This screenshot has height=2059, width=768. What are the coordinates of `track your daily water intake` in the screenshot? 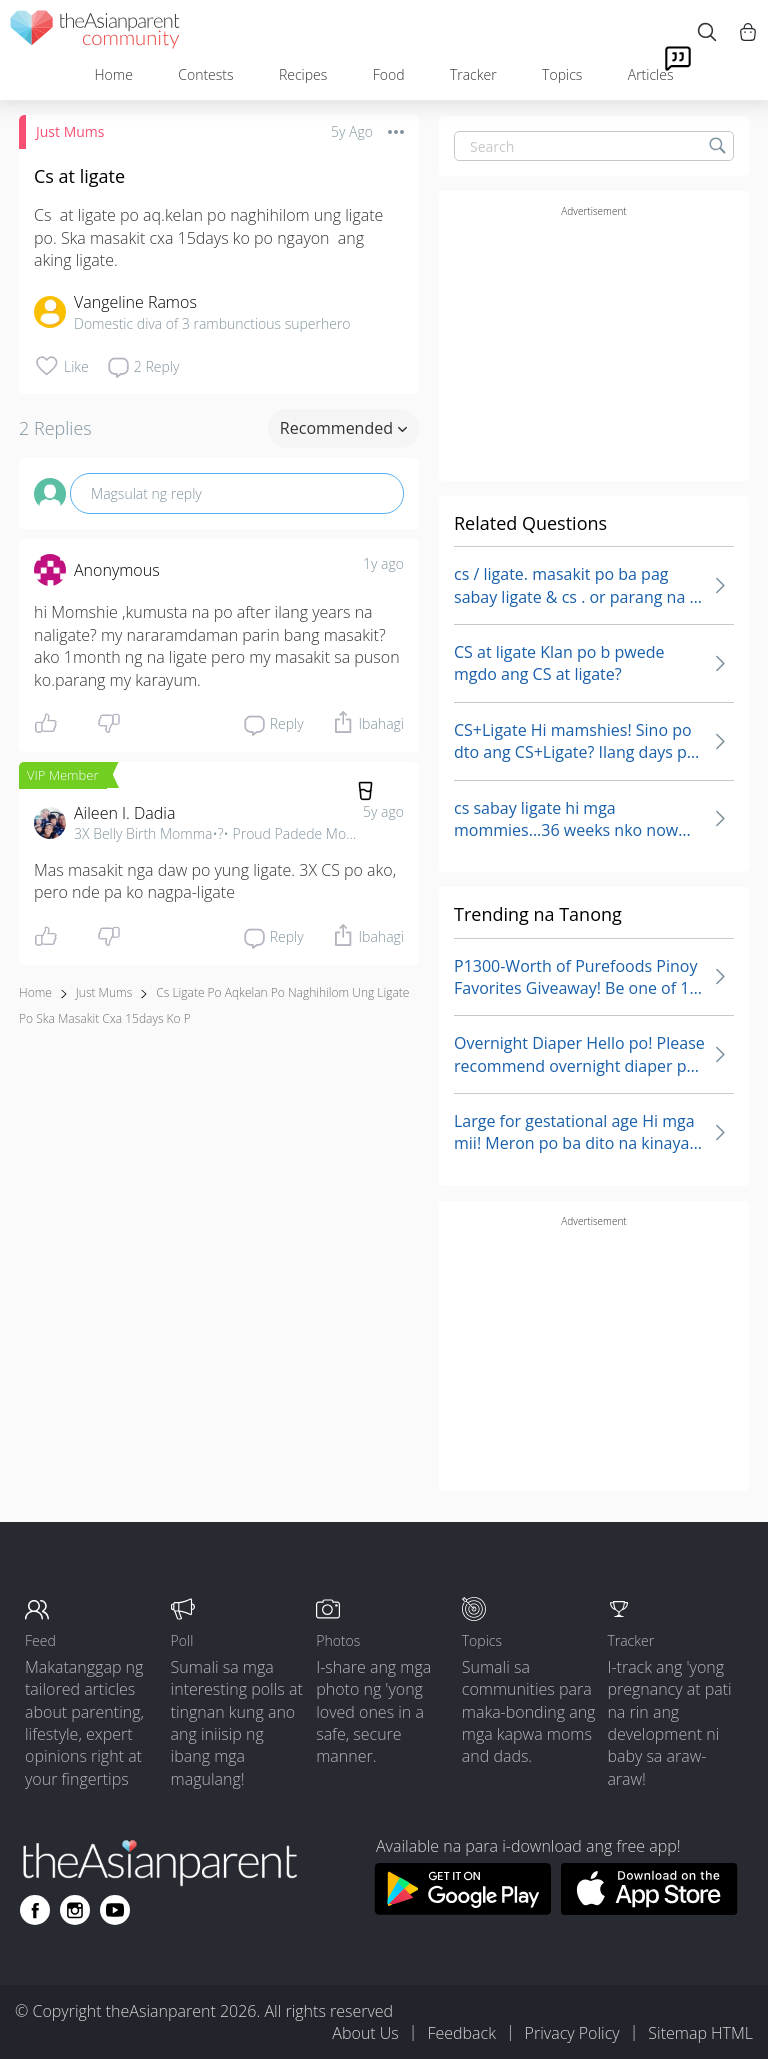 It's located at (365, 790).